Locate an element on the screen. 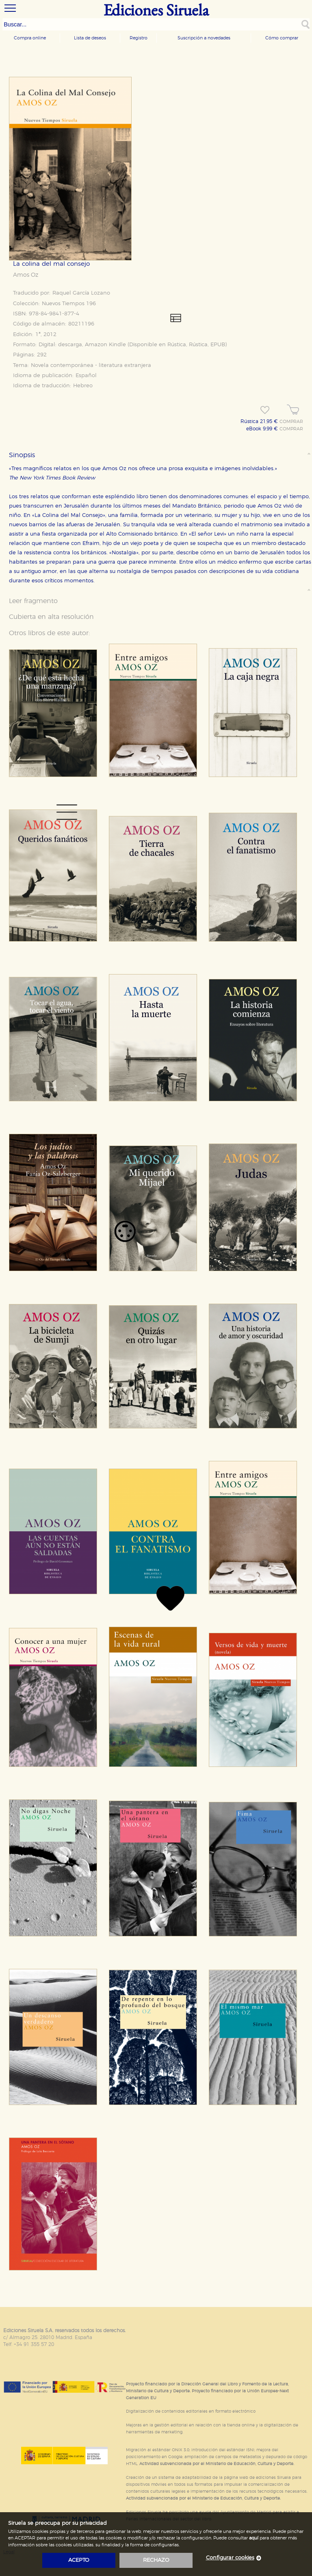 This screenshot has height=2576, width=312. open navigation menu is located at coordinates (67, 812).